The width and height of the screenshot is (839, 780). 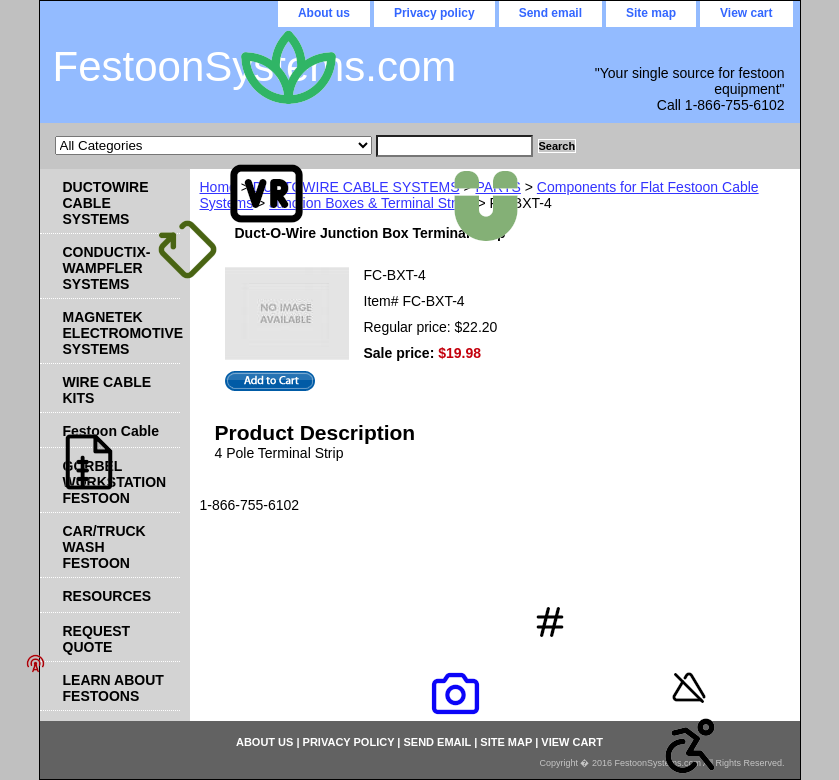 What do you see at coordinates (455, 693) in the screenshot?
I see `take a photo` at bounding box center [455, 693].